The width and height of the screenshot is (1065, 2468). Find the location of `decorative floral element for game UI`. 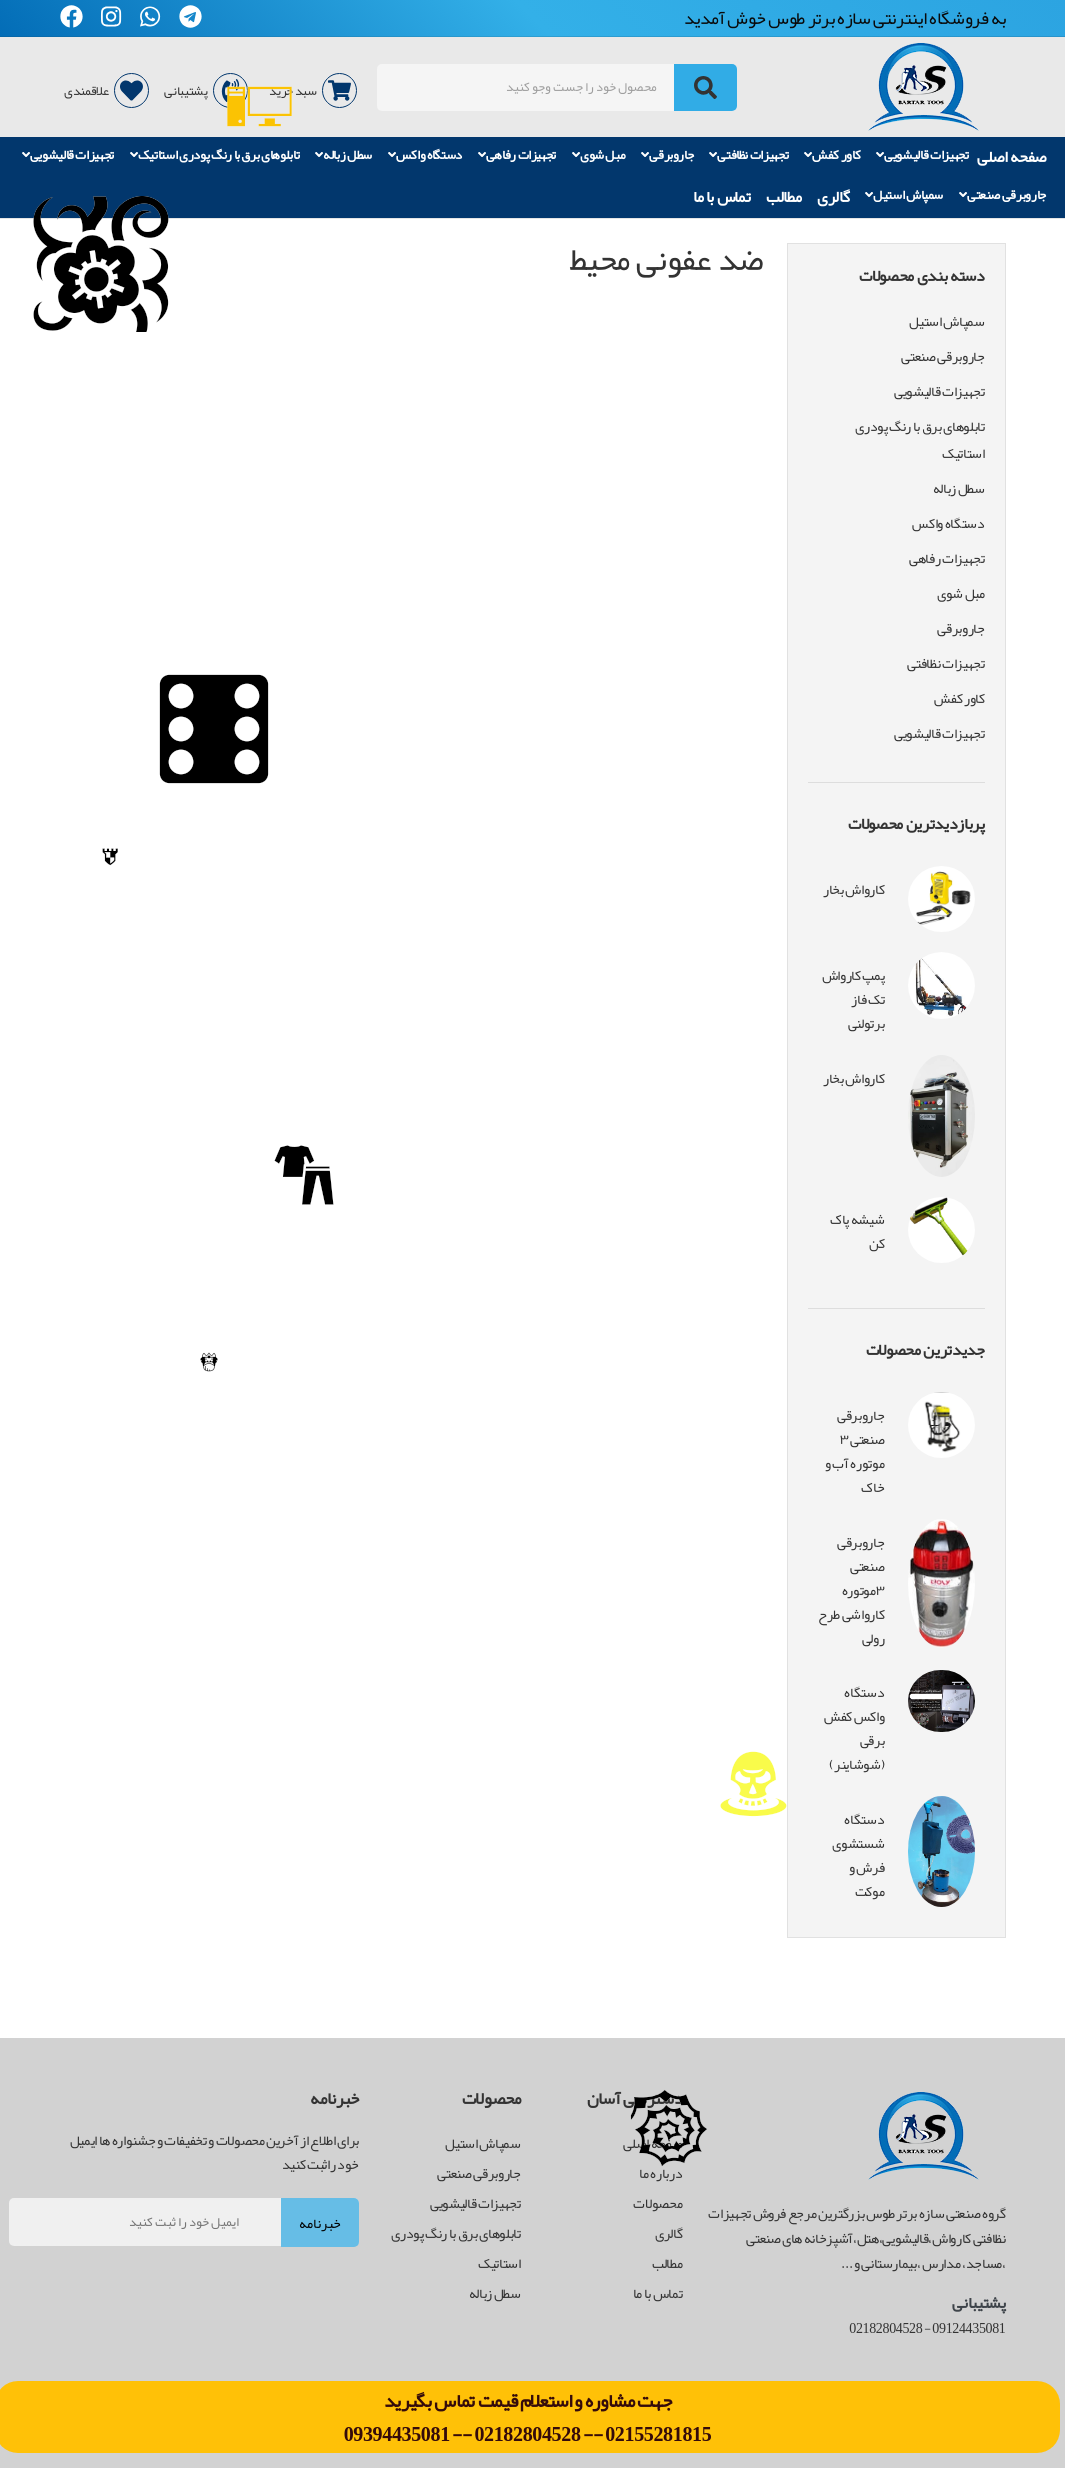

decorative floral element for game UI is located at coordinates (101, 264).